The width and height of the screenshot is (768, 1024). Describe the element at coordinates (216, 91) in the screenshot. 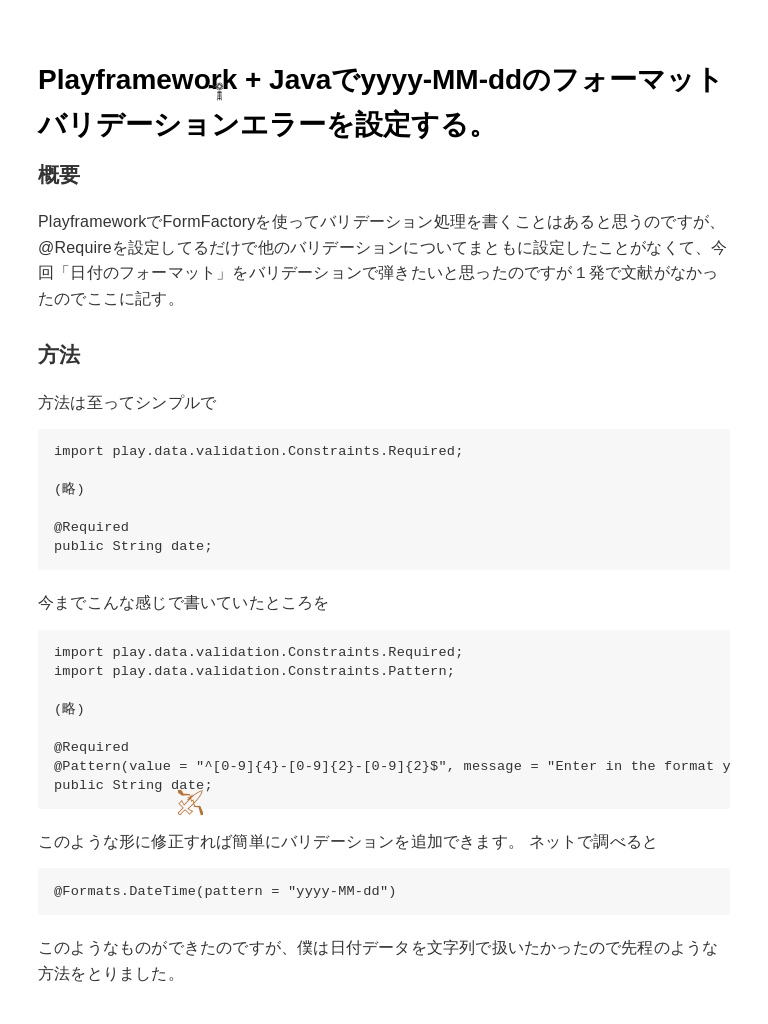

I see `windmill or wind pump structure icon` at that location.